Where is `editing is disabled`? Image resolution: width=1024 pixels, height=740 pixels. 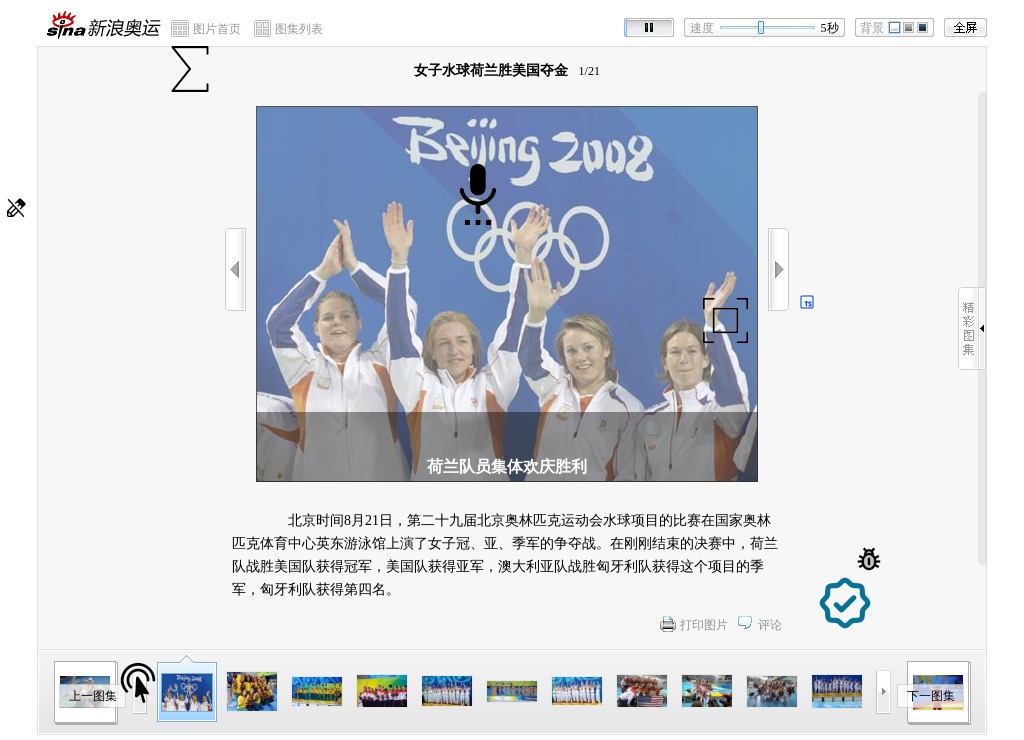
editing is disabled is located at coordinates (16, 208).